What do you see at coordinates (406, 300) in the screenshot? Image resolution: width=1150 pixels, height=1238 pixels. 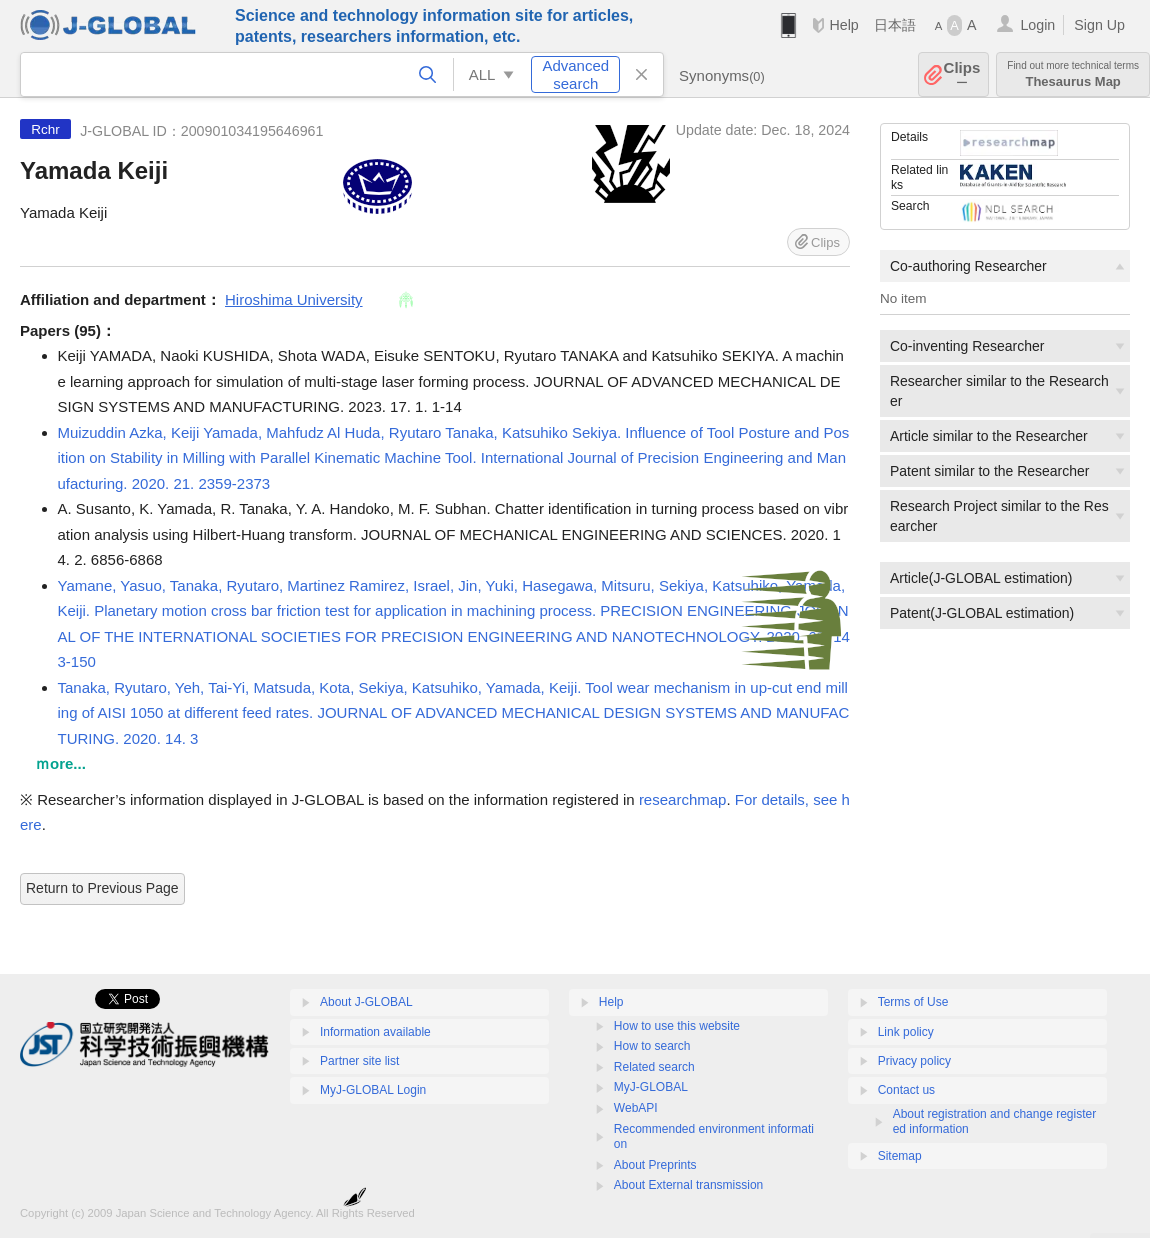 I see `access dream journal or sleep tracking features` at bounding box center [406, 300].